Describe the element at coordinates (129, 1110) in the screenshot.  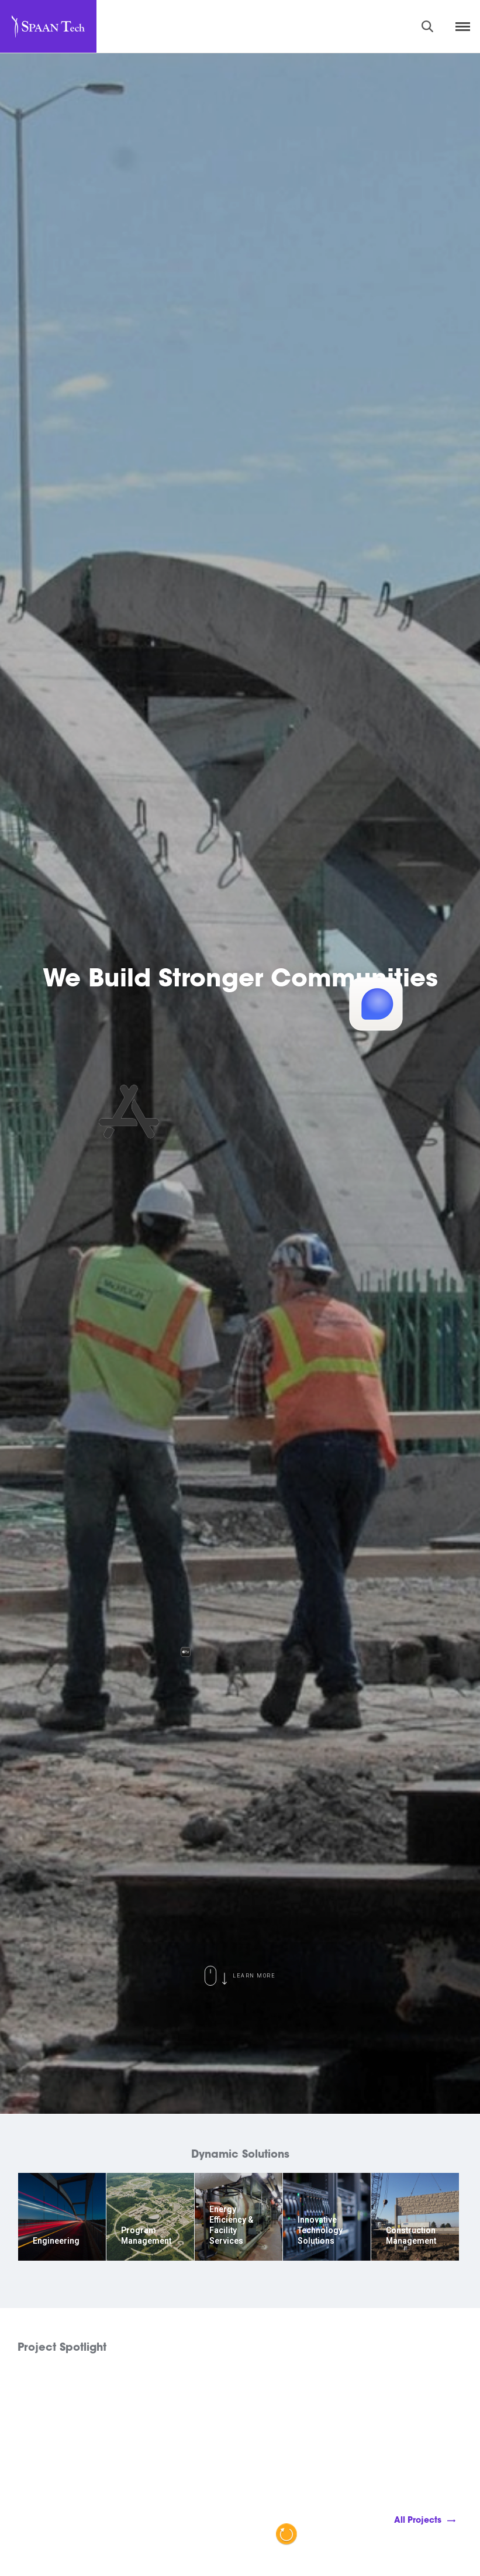
I see `open the app store` at that location.